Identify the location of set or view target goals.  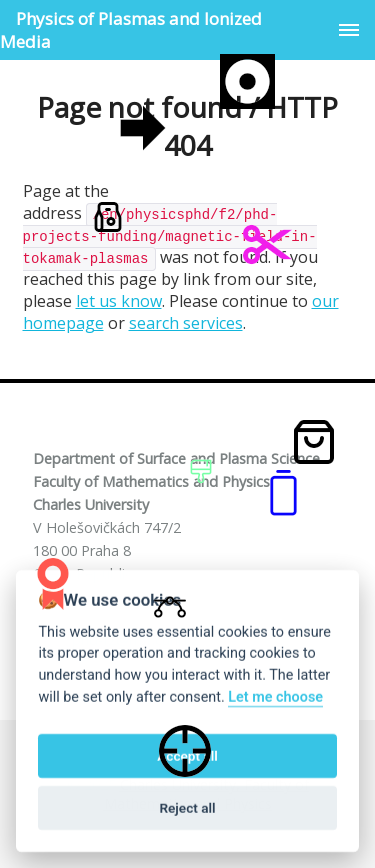
(185, 751).